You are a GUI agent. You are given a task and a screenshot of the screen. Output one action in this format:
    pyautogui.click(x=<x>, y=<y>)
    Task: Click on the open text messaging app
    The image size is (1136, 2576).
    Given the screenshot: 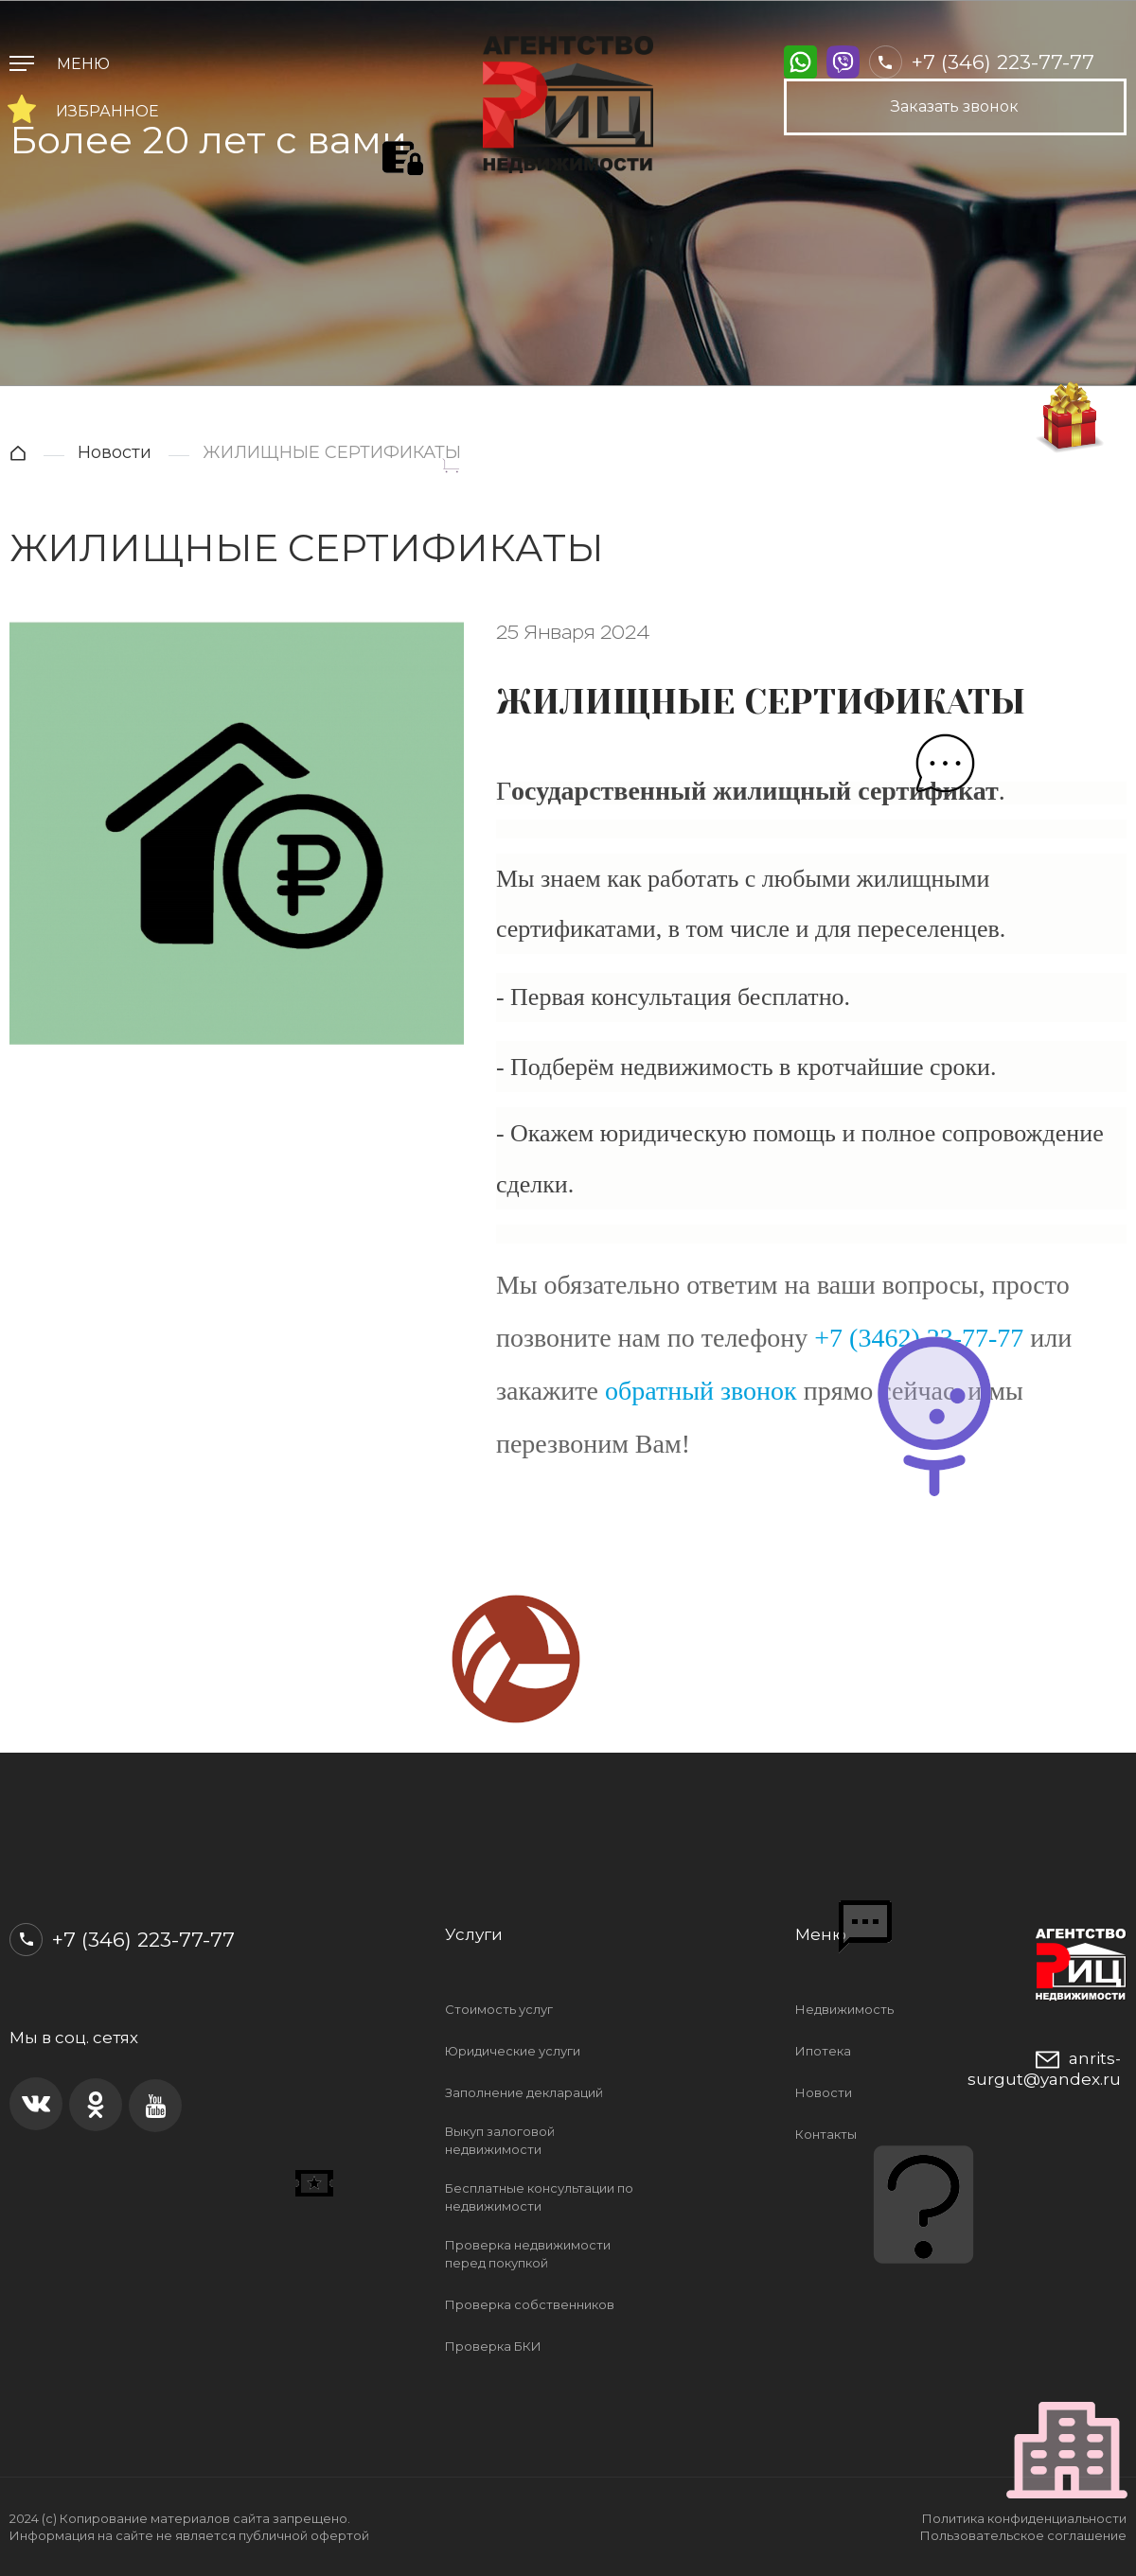 What is the action you would take?
    pyautogui.click(x=865, y=1927)
    